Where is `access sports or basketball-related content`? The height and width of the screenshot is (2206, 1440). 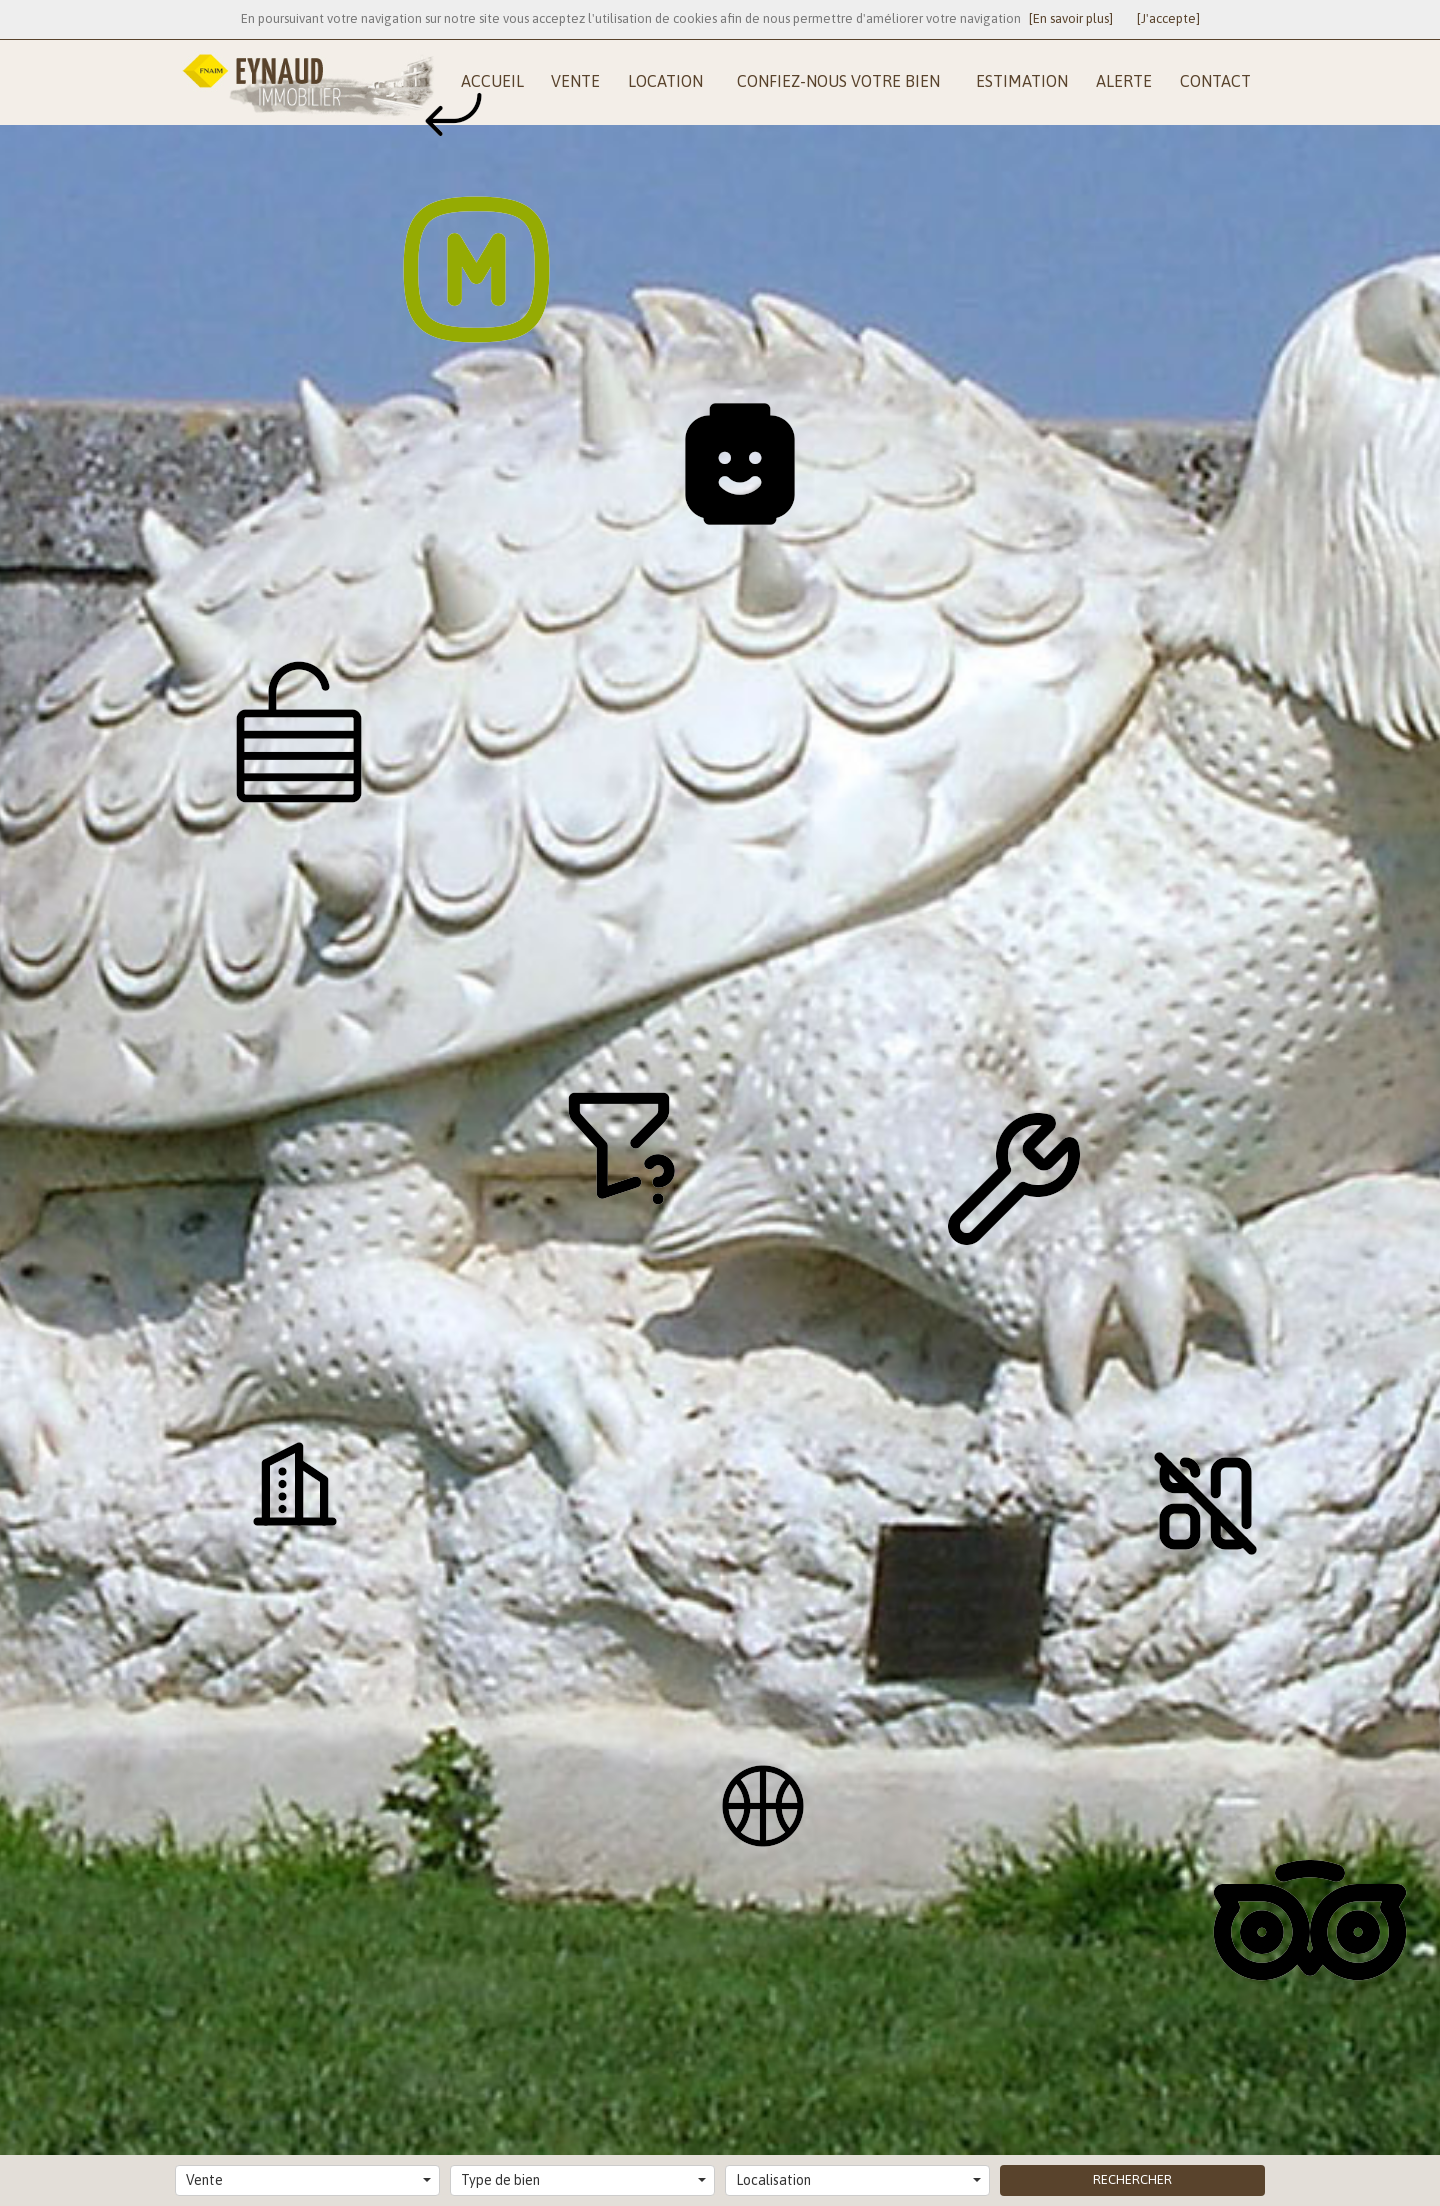 access sports or basketball-related content is located at coordinates (763, 1806).